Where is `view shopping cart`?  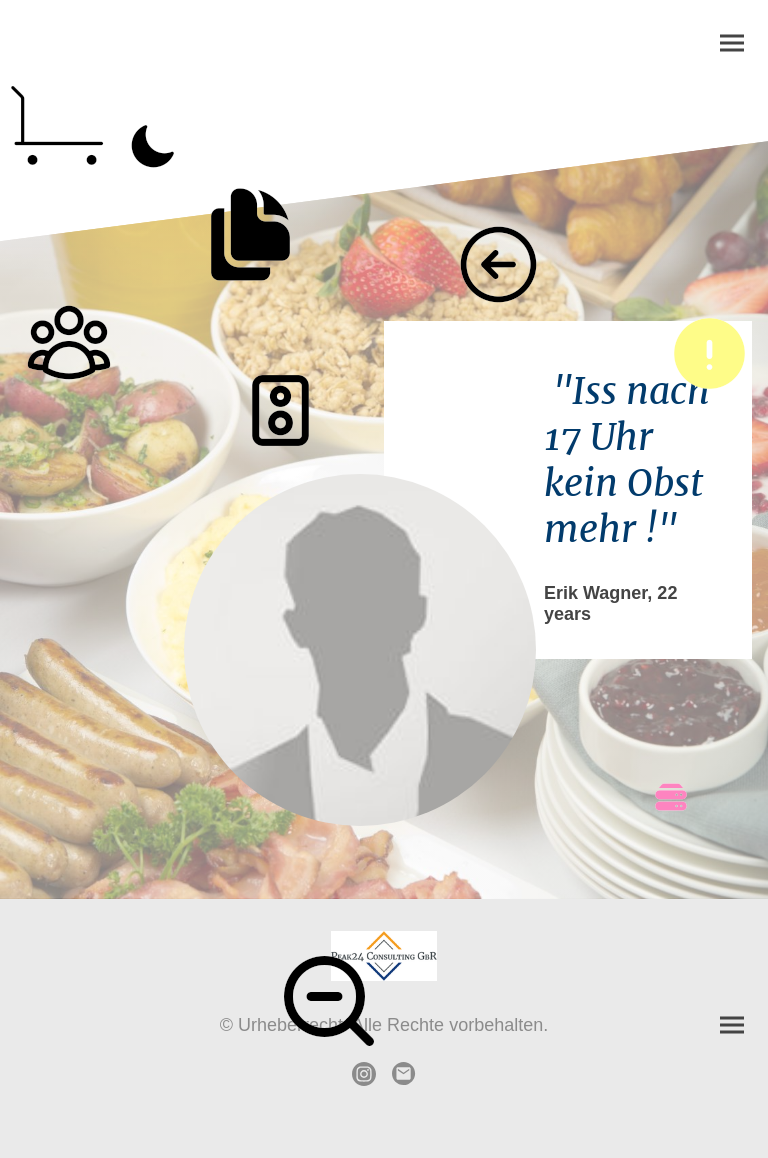 view shopping cart is located at coordinates (55, 120).